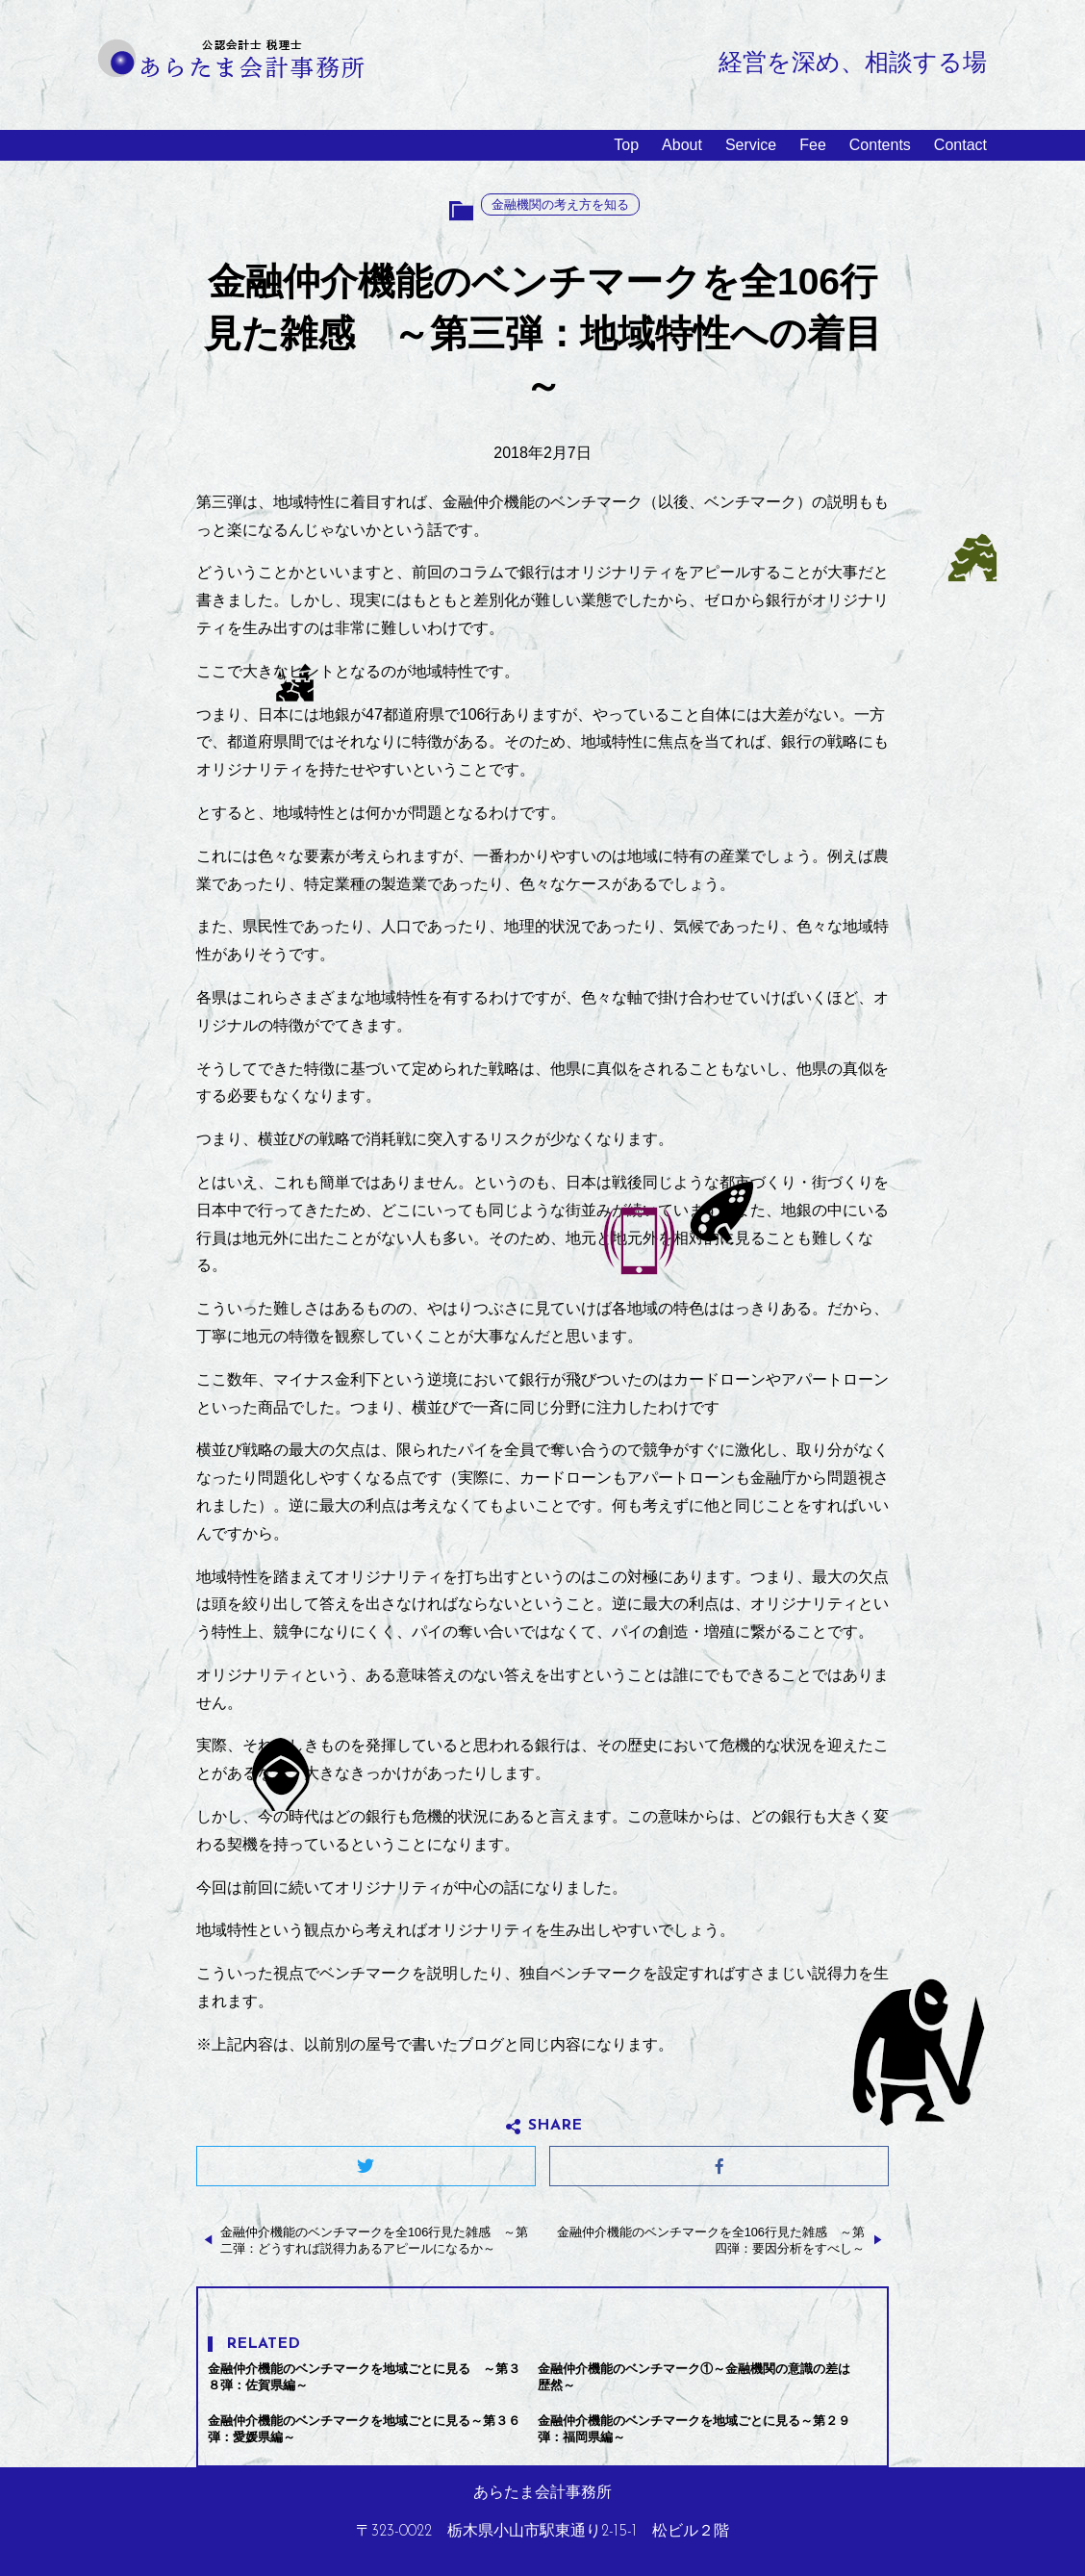 Image resolution: width=1085 pixels, height=2576 pixels. What do you see at coordinates (919, 2053) in the screenshot?
I see `enemy minion character in a game interface` at bounding box center [919, 2053].